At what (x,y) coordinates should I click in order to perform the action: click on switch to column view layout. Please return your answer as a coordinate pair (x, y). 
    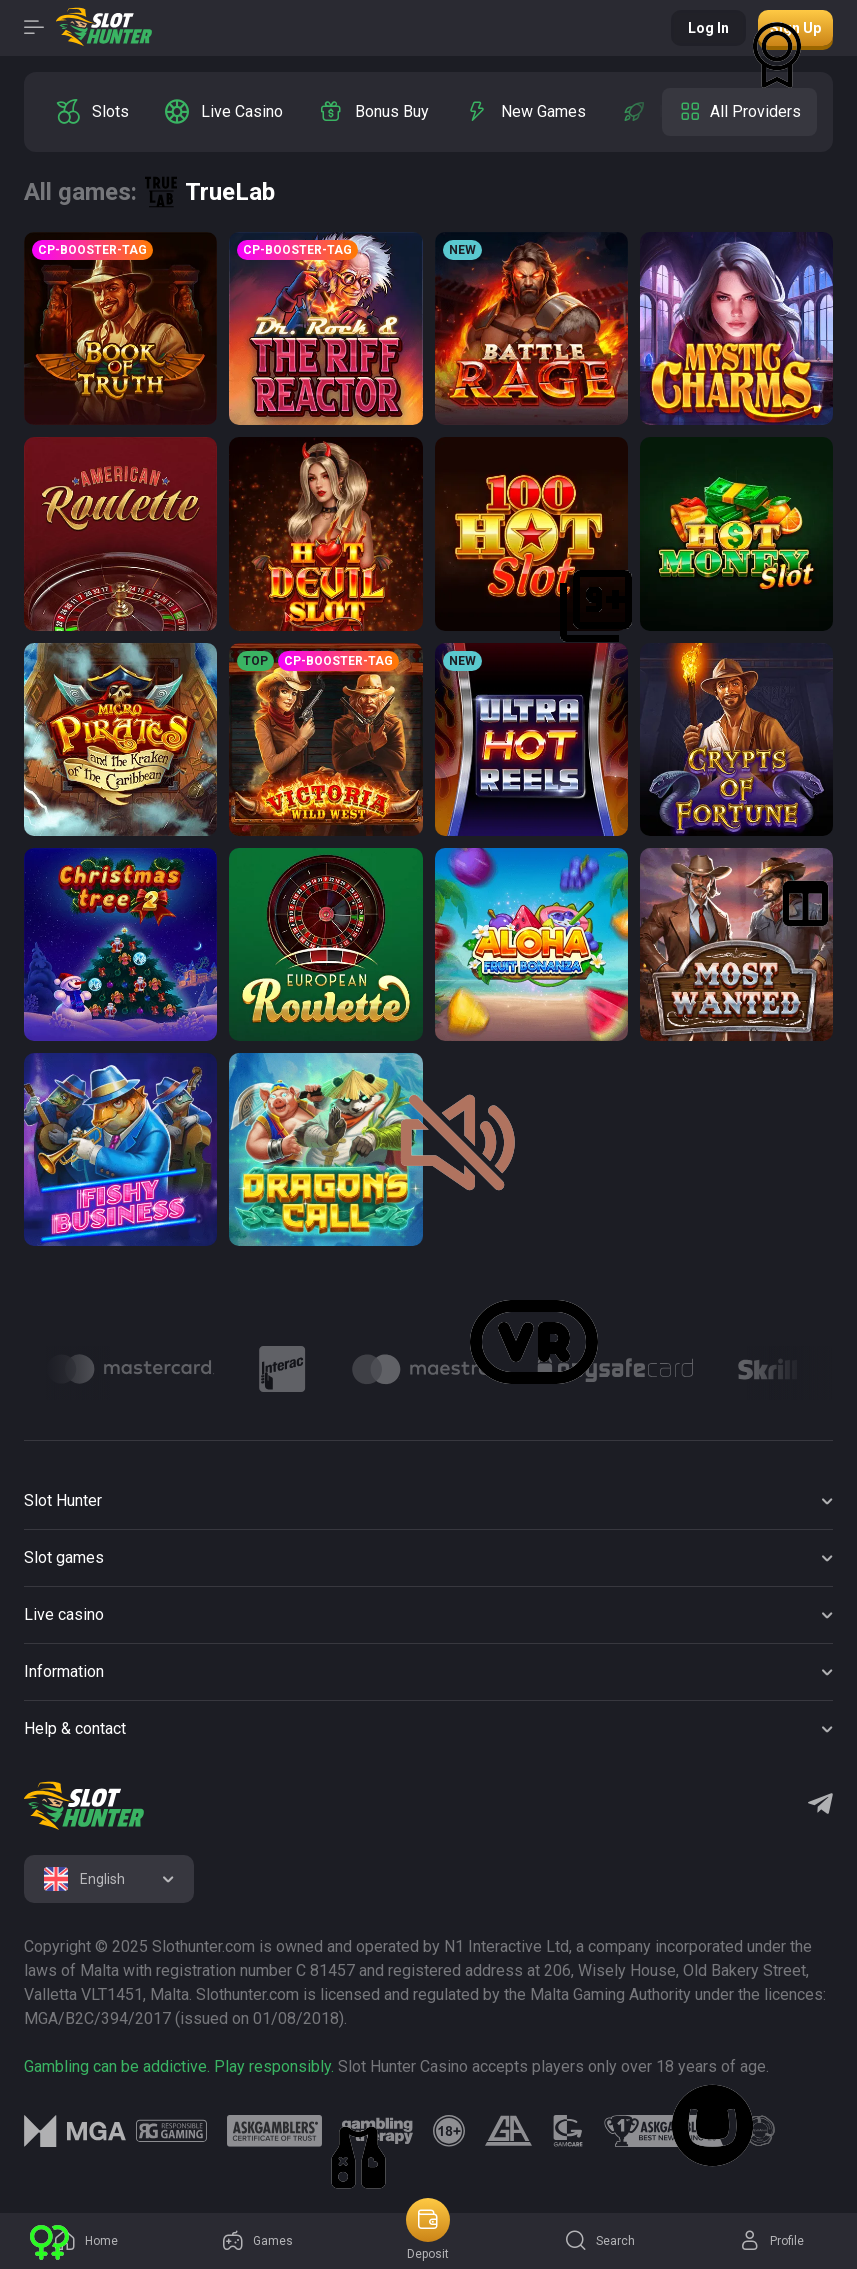
    Looking at the image, I should click on (805, 903).